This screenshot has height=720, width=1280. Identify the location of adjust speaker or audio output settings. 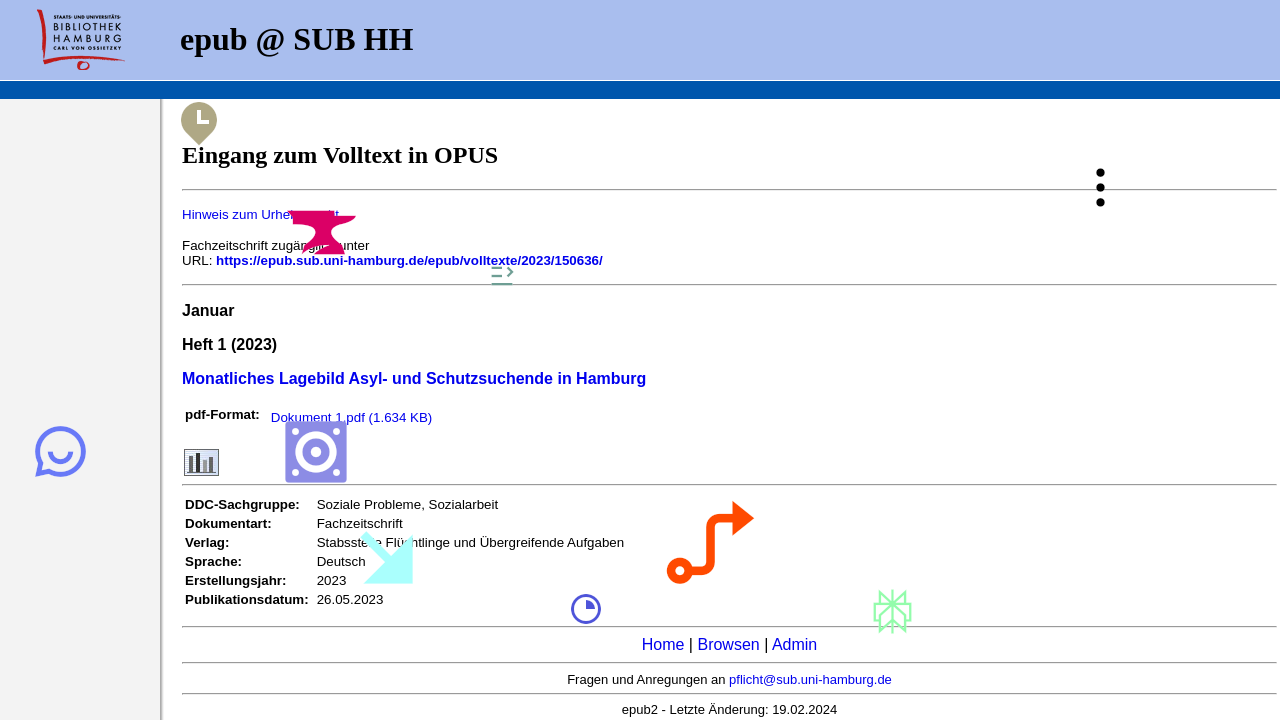
(316, 452).